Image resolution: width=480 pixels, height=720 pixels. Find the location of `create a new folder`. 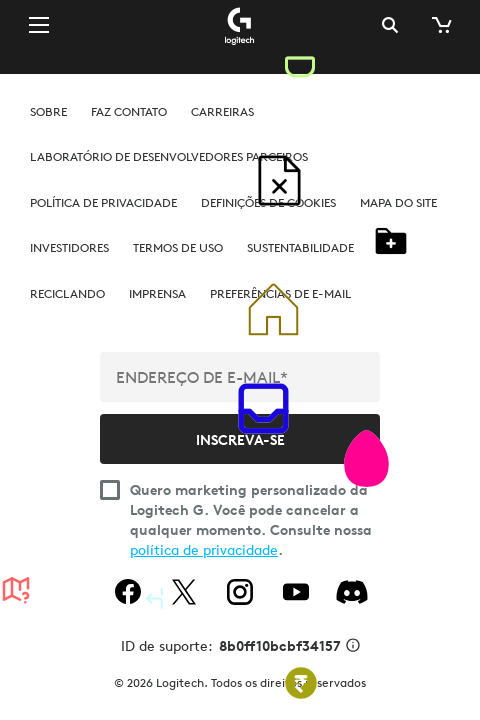

create a new folder is located at coordinates (391, 241).